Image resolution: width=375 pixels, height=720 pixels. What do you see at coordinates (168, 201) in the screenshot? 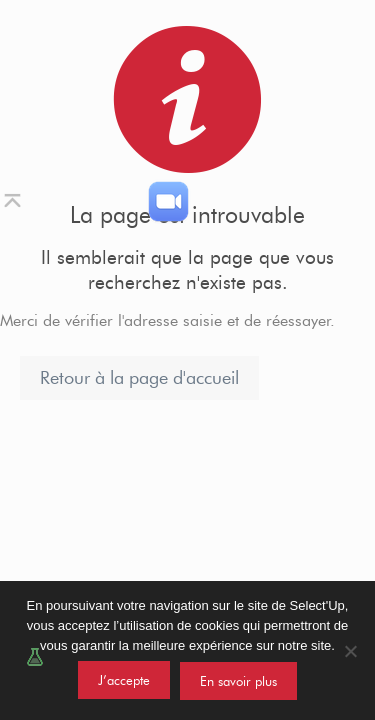
I see `open zoom video conferencing app` at bounding box center [168, 201].